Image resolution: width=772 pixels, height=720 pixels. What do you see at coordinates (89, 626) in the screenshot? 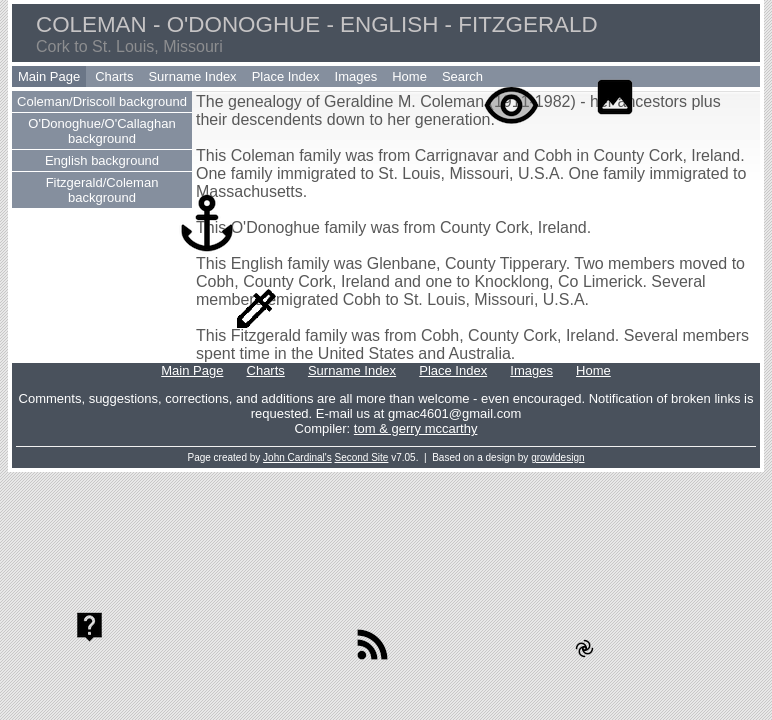
I see `access live help or support chat` at bounding box center [89, 626].